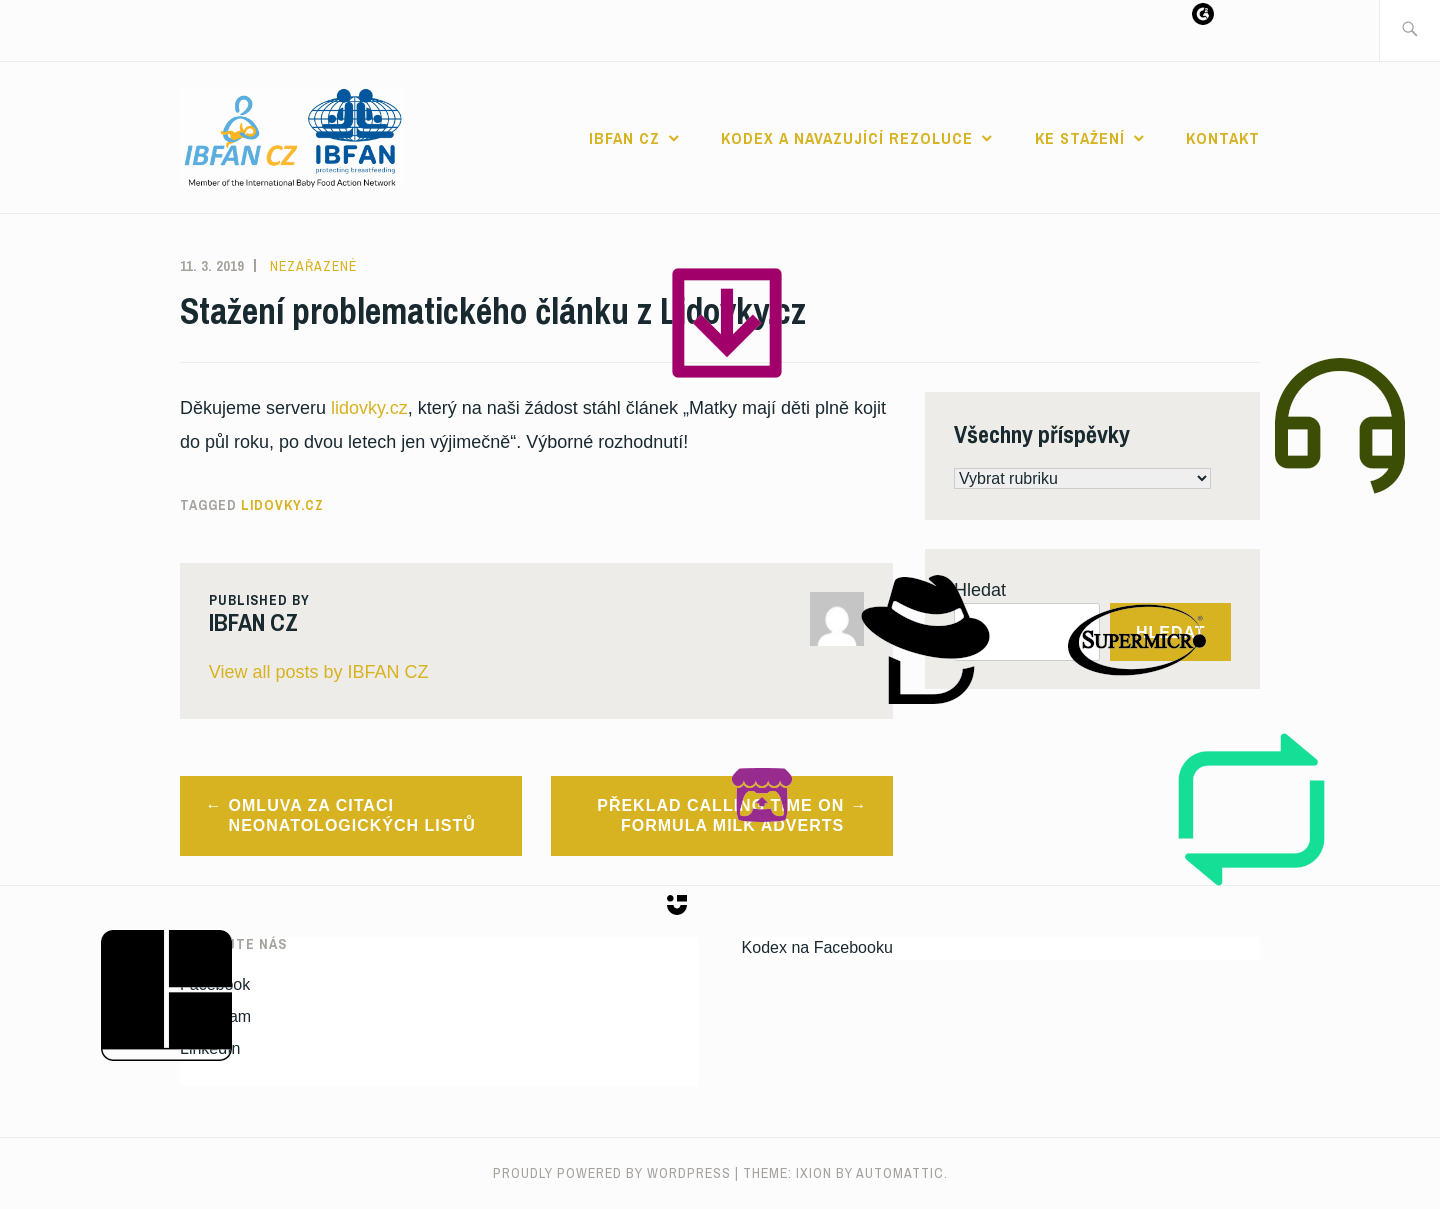  I want to click on enable repeat or loop playback, so click(1251, 809).